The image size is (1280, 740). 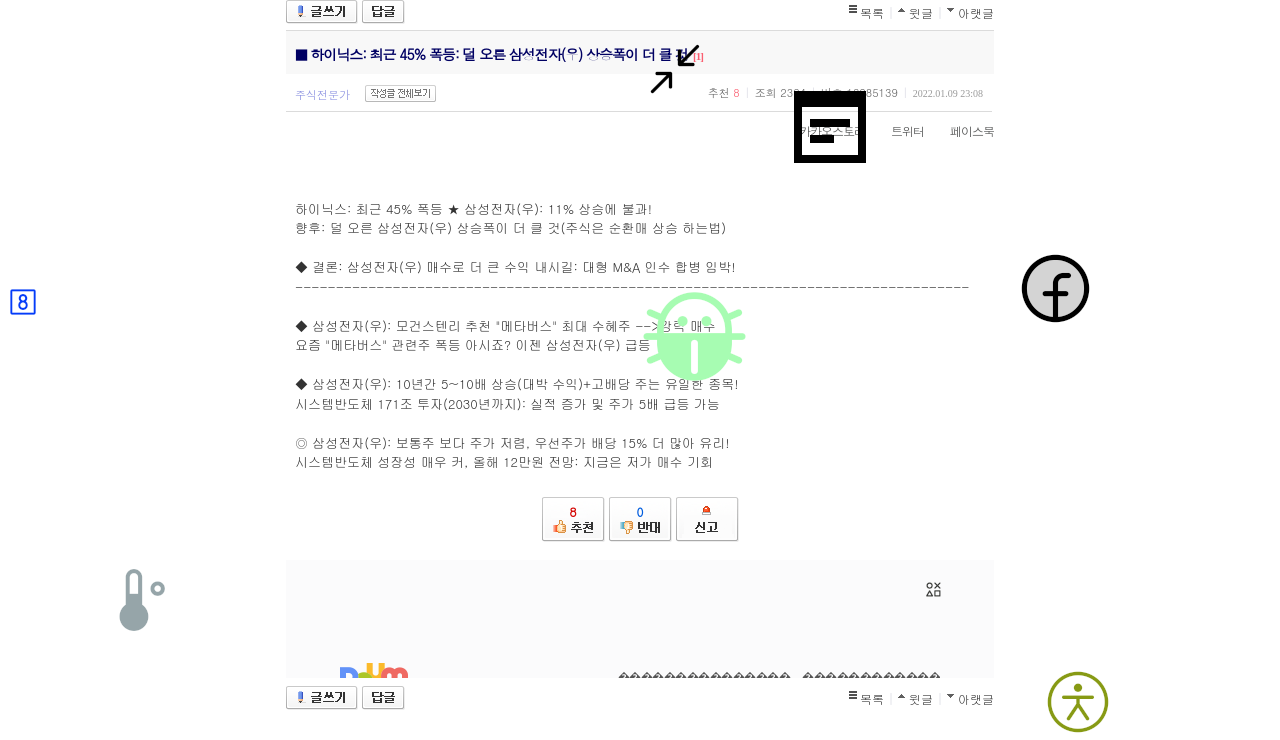 I want to click on view user profile, so click(x=1078, y=702).